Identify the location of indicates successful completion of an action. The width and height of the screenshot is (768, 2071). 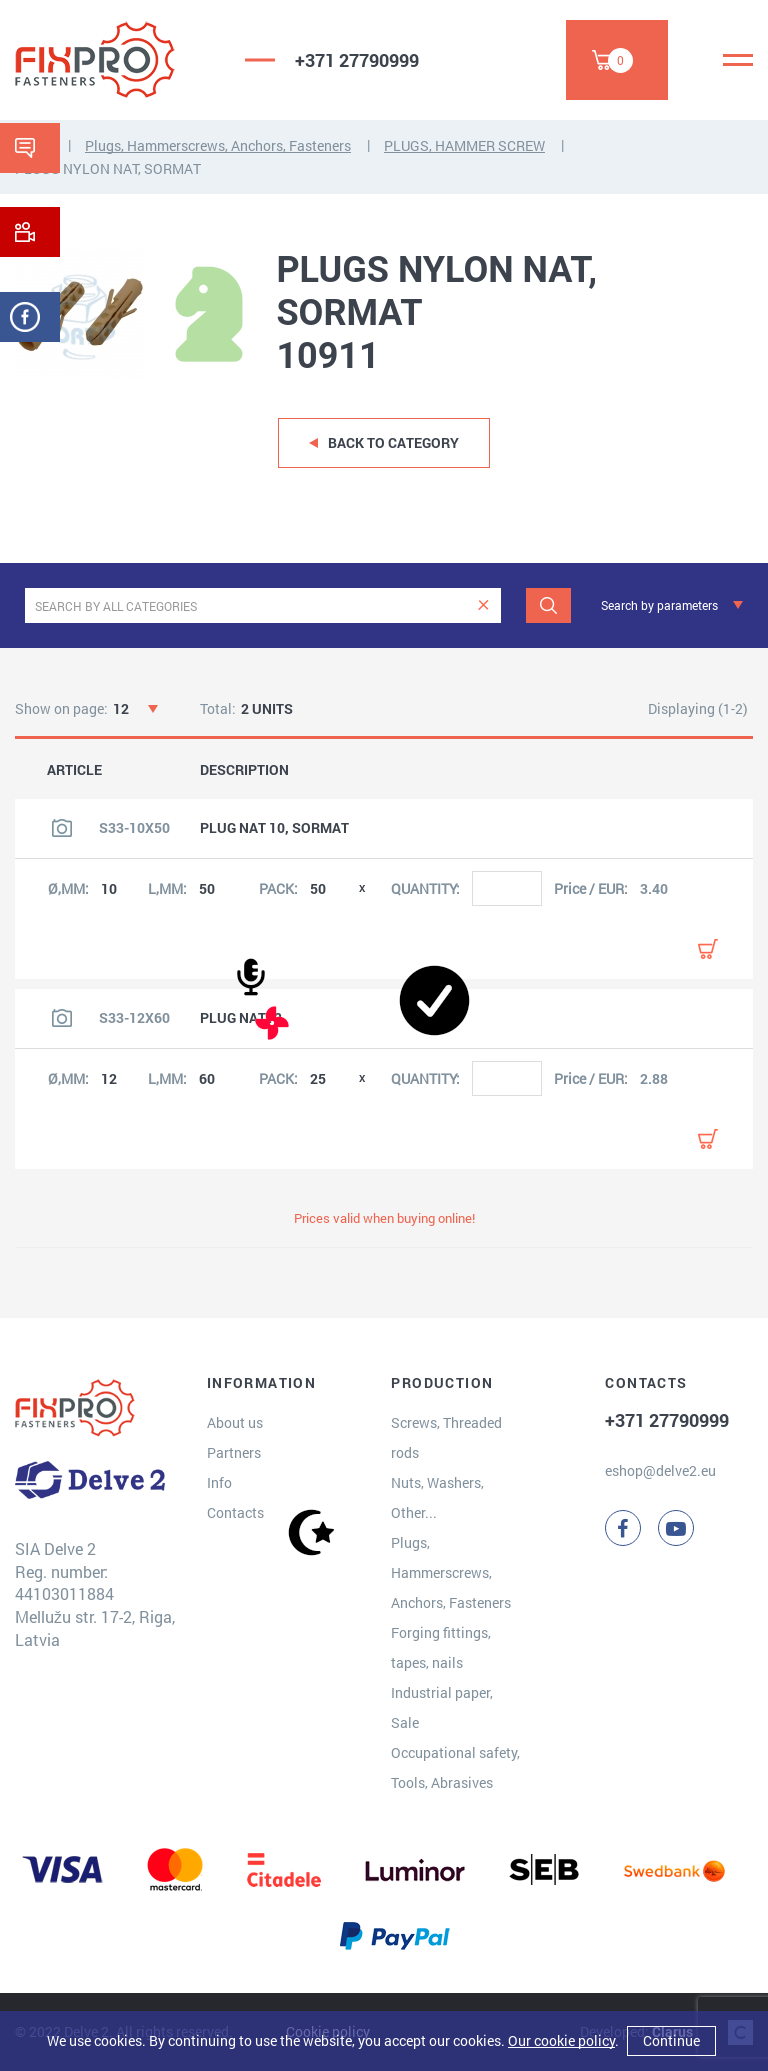
(434, 1000).